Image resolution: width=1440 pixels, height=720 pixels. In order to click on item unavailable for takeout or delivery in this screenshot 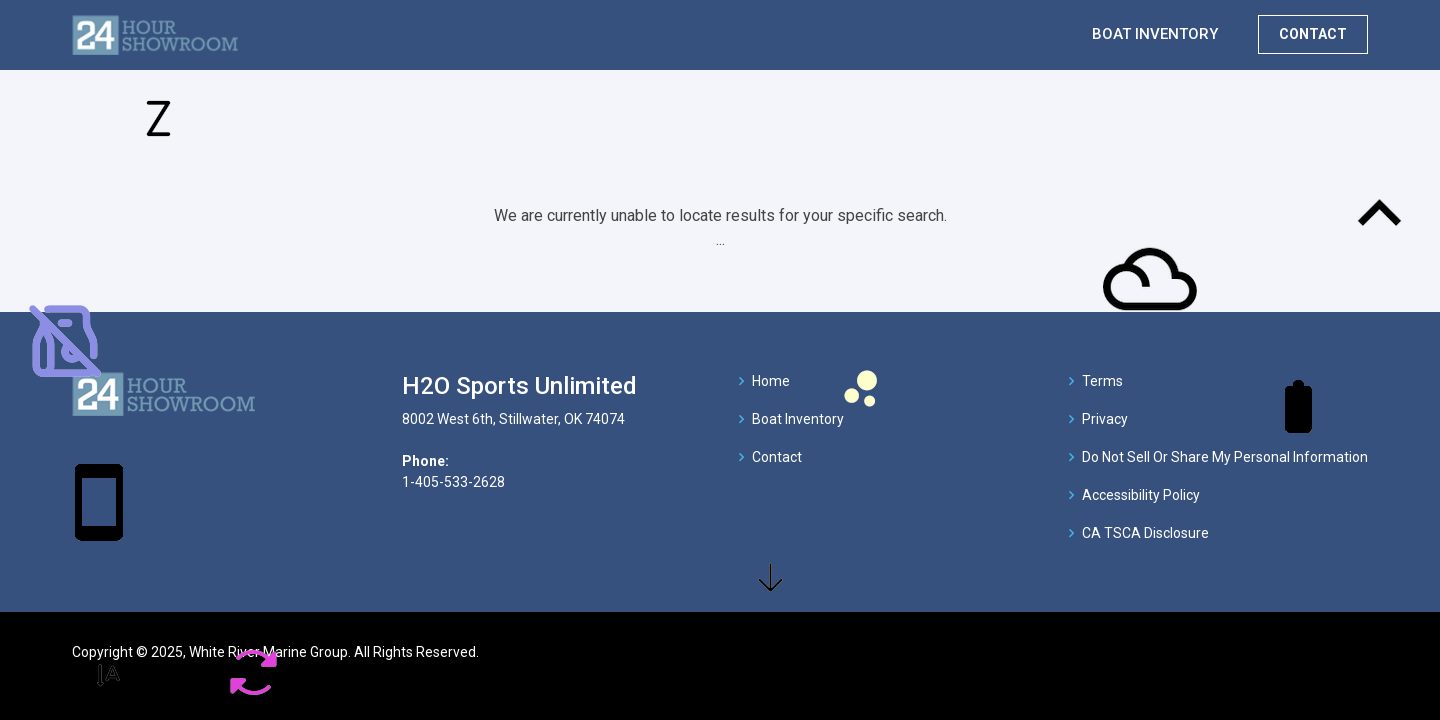, I will do `click(65, 341)`.